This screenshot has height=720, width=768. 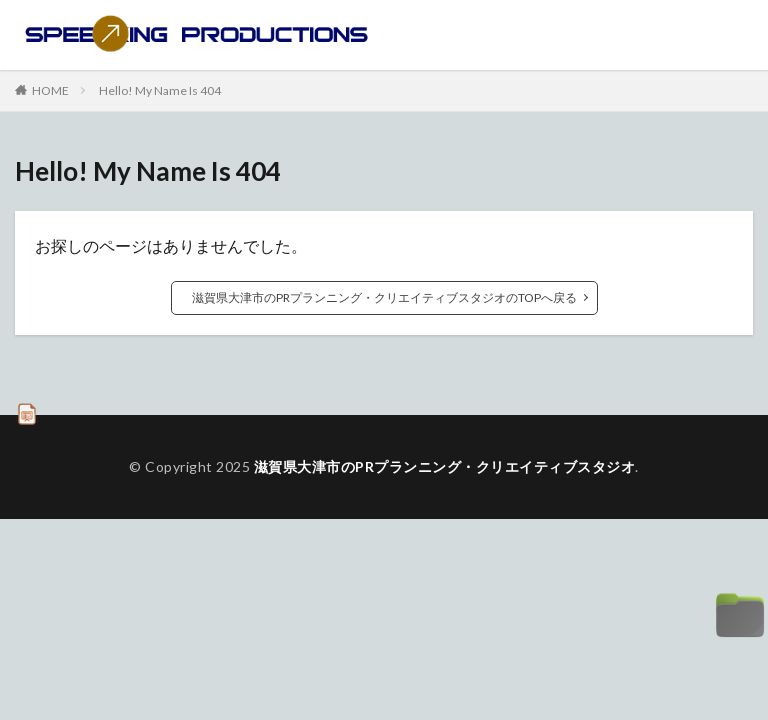 I want to click on a libreoffice impress presentation file, so click(x=27, y=414).